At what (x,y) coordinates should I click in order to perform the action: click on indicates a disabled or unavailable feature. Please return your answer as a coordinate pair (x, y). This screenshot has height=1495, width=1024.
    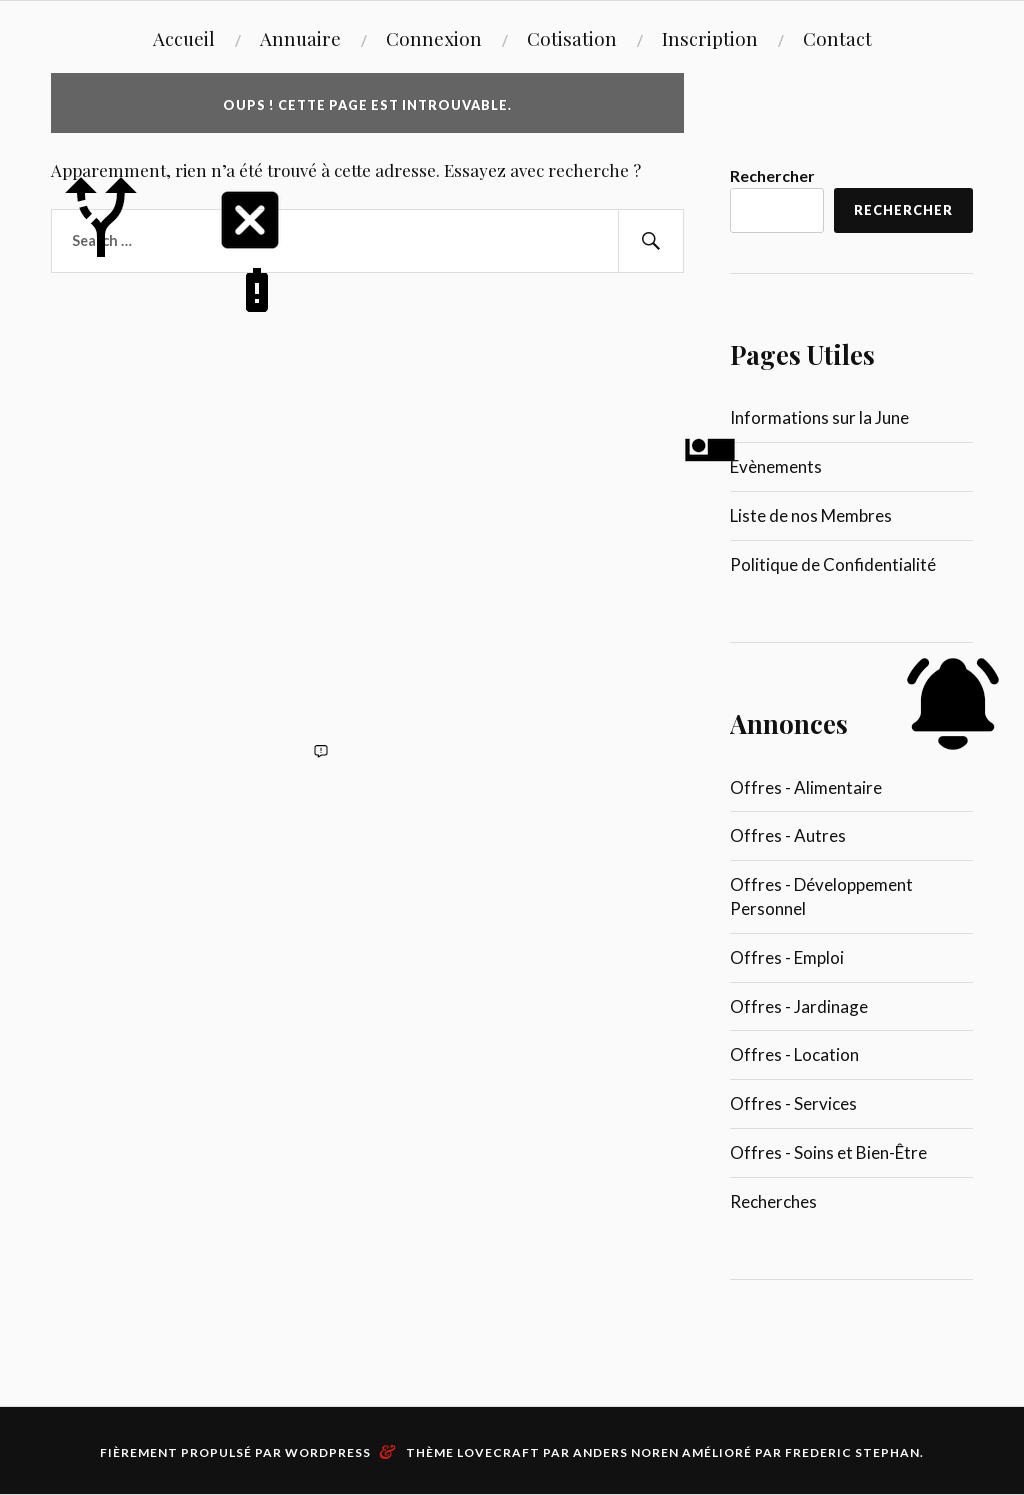
    Looking at the image, I should click on (250, 220).